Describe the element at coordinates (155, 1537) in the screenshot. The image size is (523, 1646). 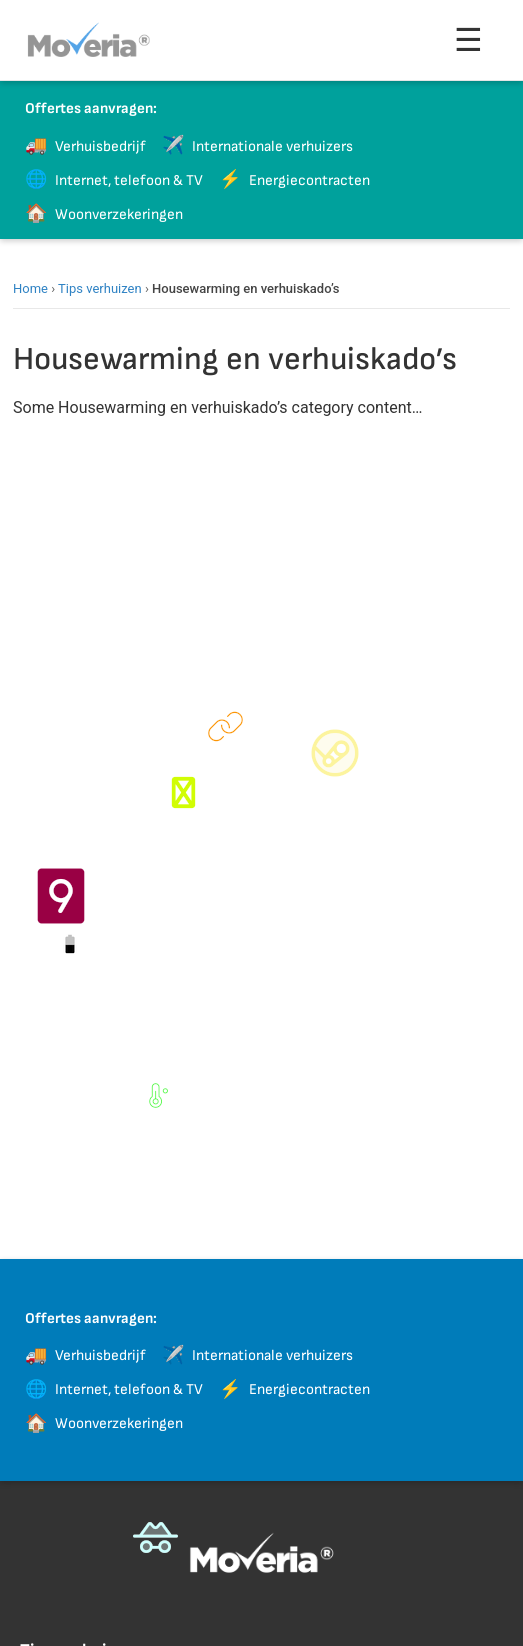
I see `enable incognito or private browsing mode` at that location.